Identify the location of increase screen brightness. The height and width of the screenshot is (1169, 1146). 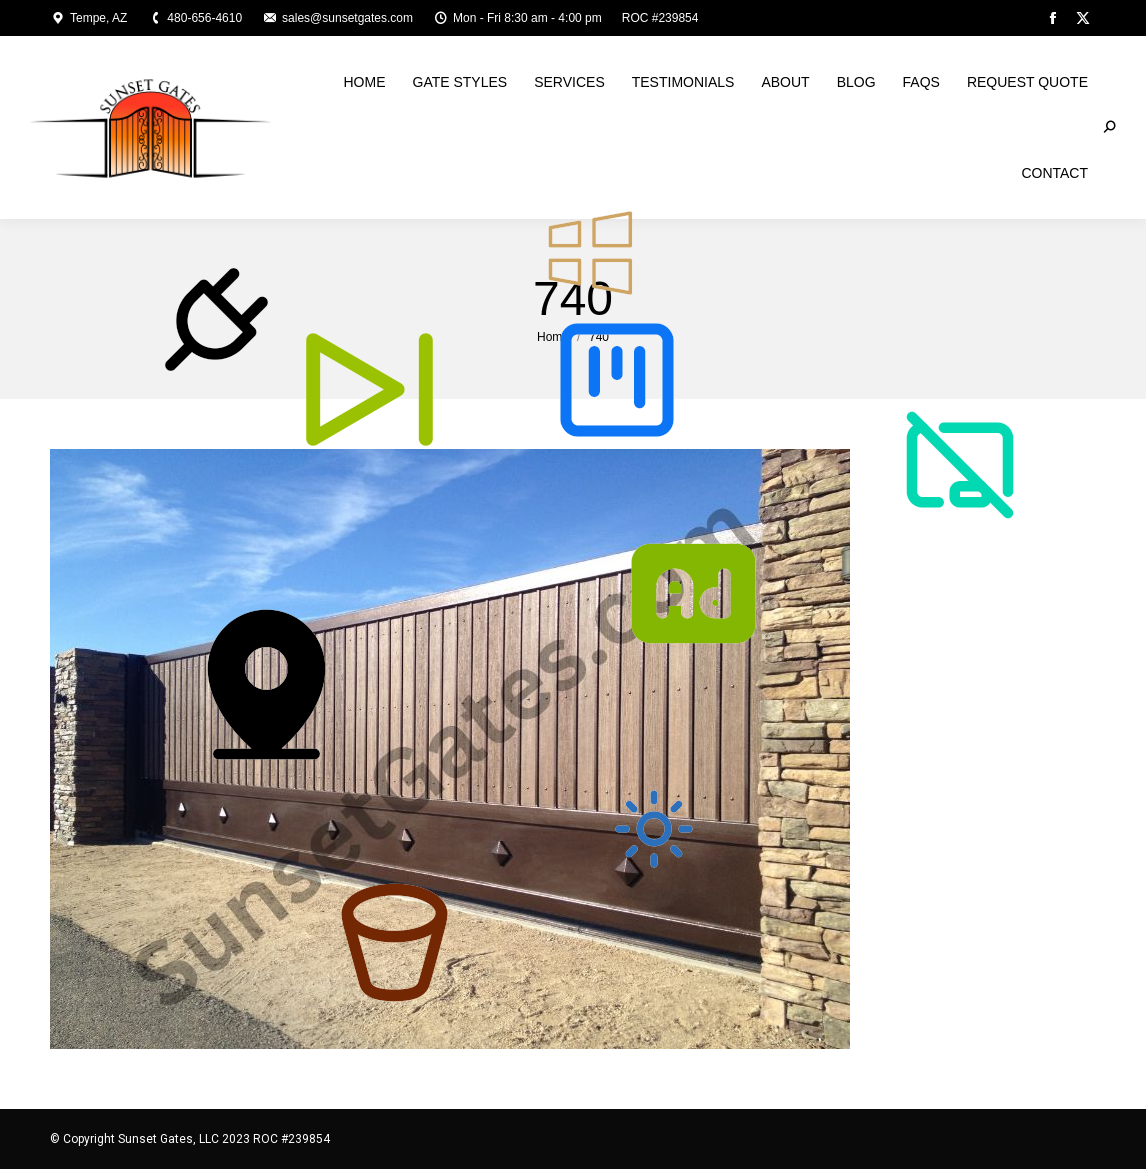
(654, 829).